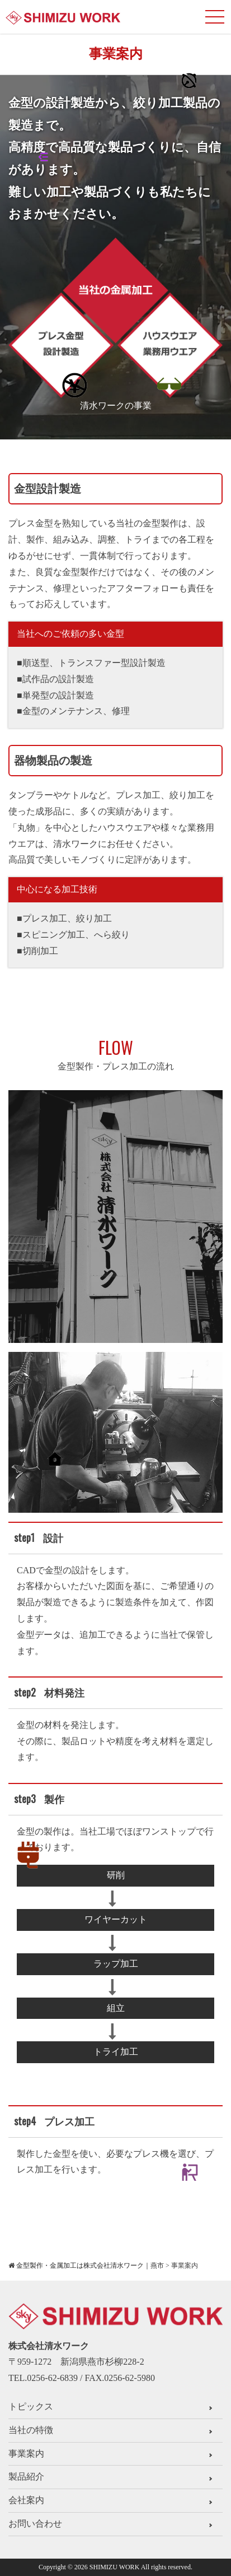 The height and width of the screenshot is (2576, 231). I want to click on collapse the sidebar menu, so click(43, 157).